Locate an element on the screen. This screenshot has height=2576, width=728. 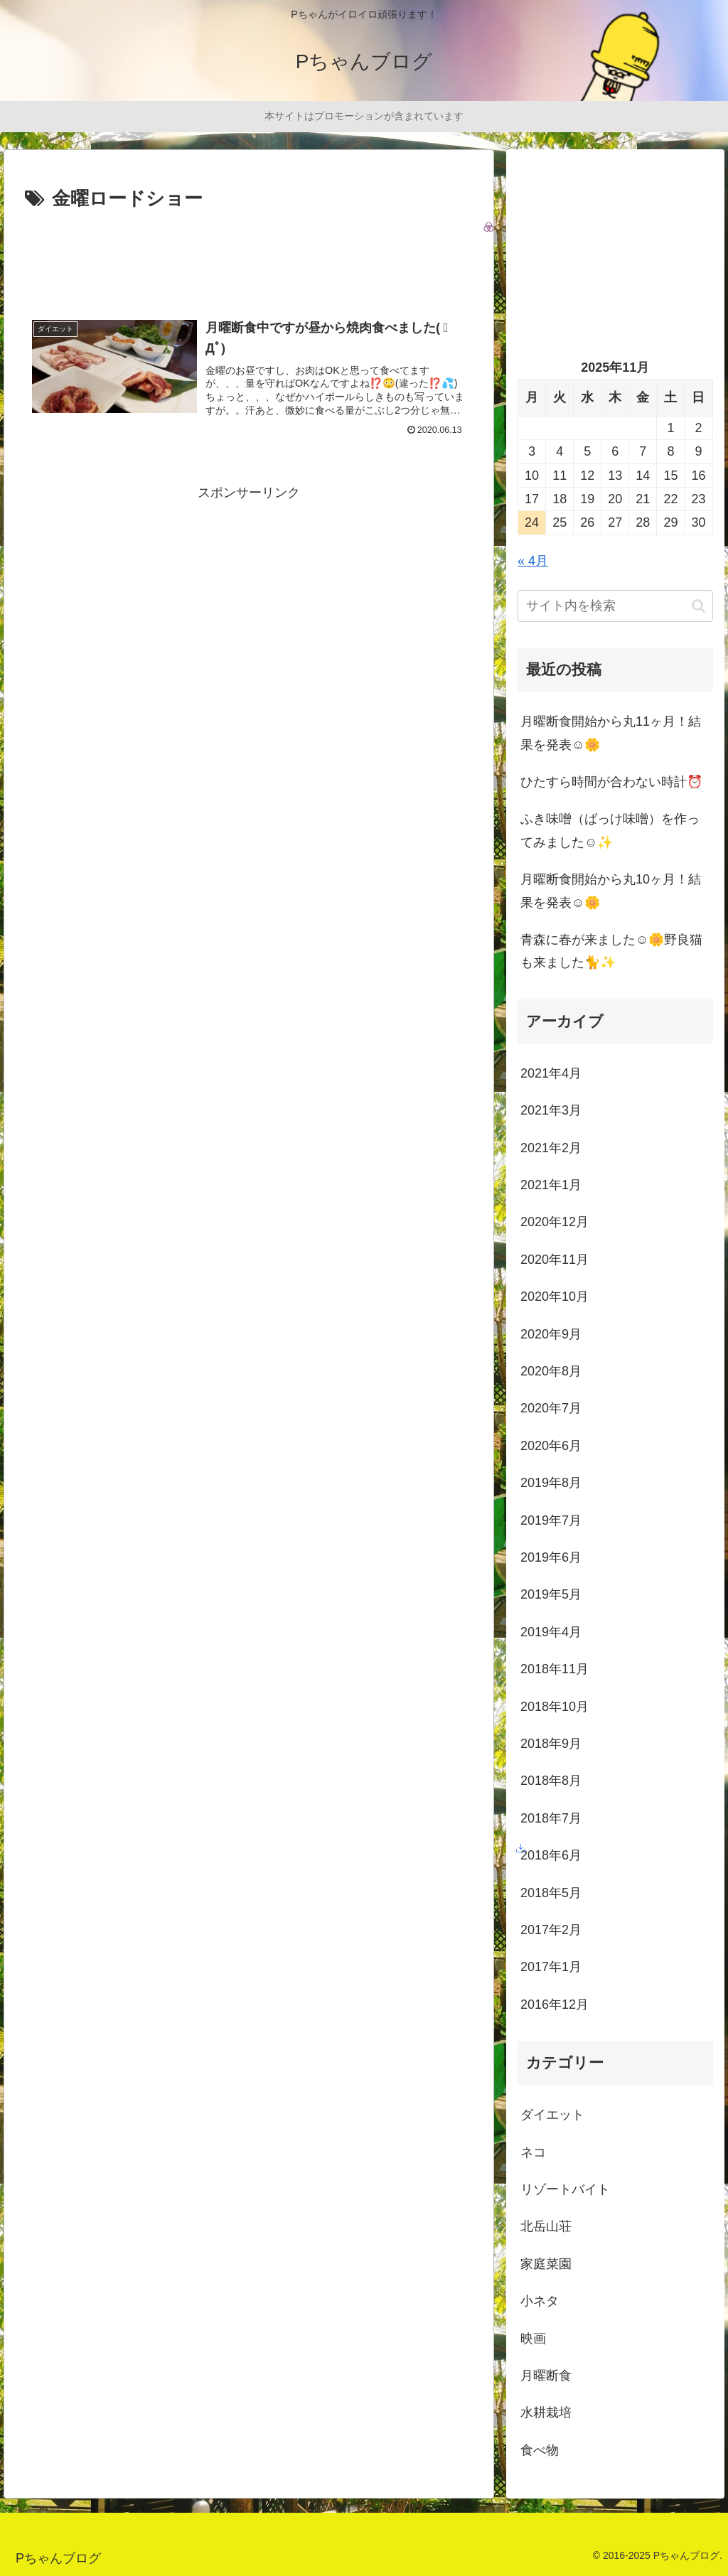
indicates overlapping or shared elements in a venn diagram is located at coordinates (488, 227).